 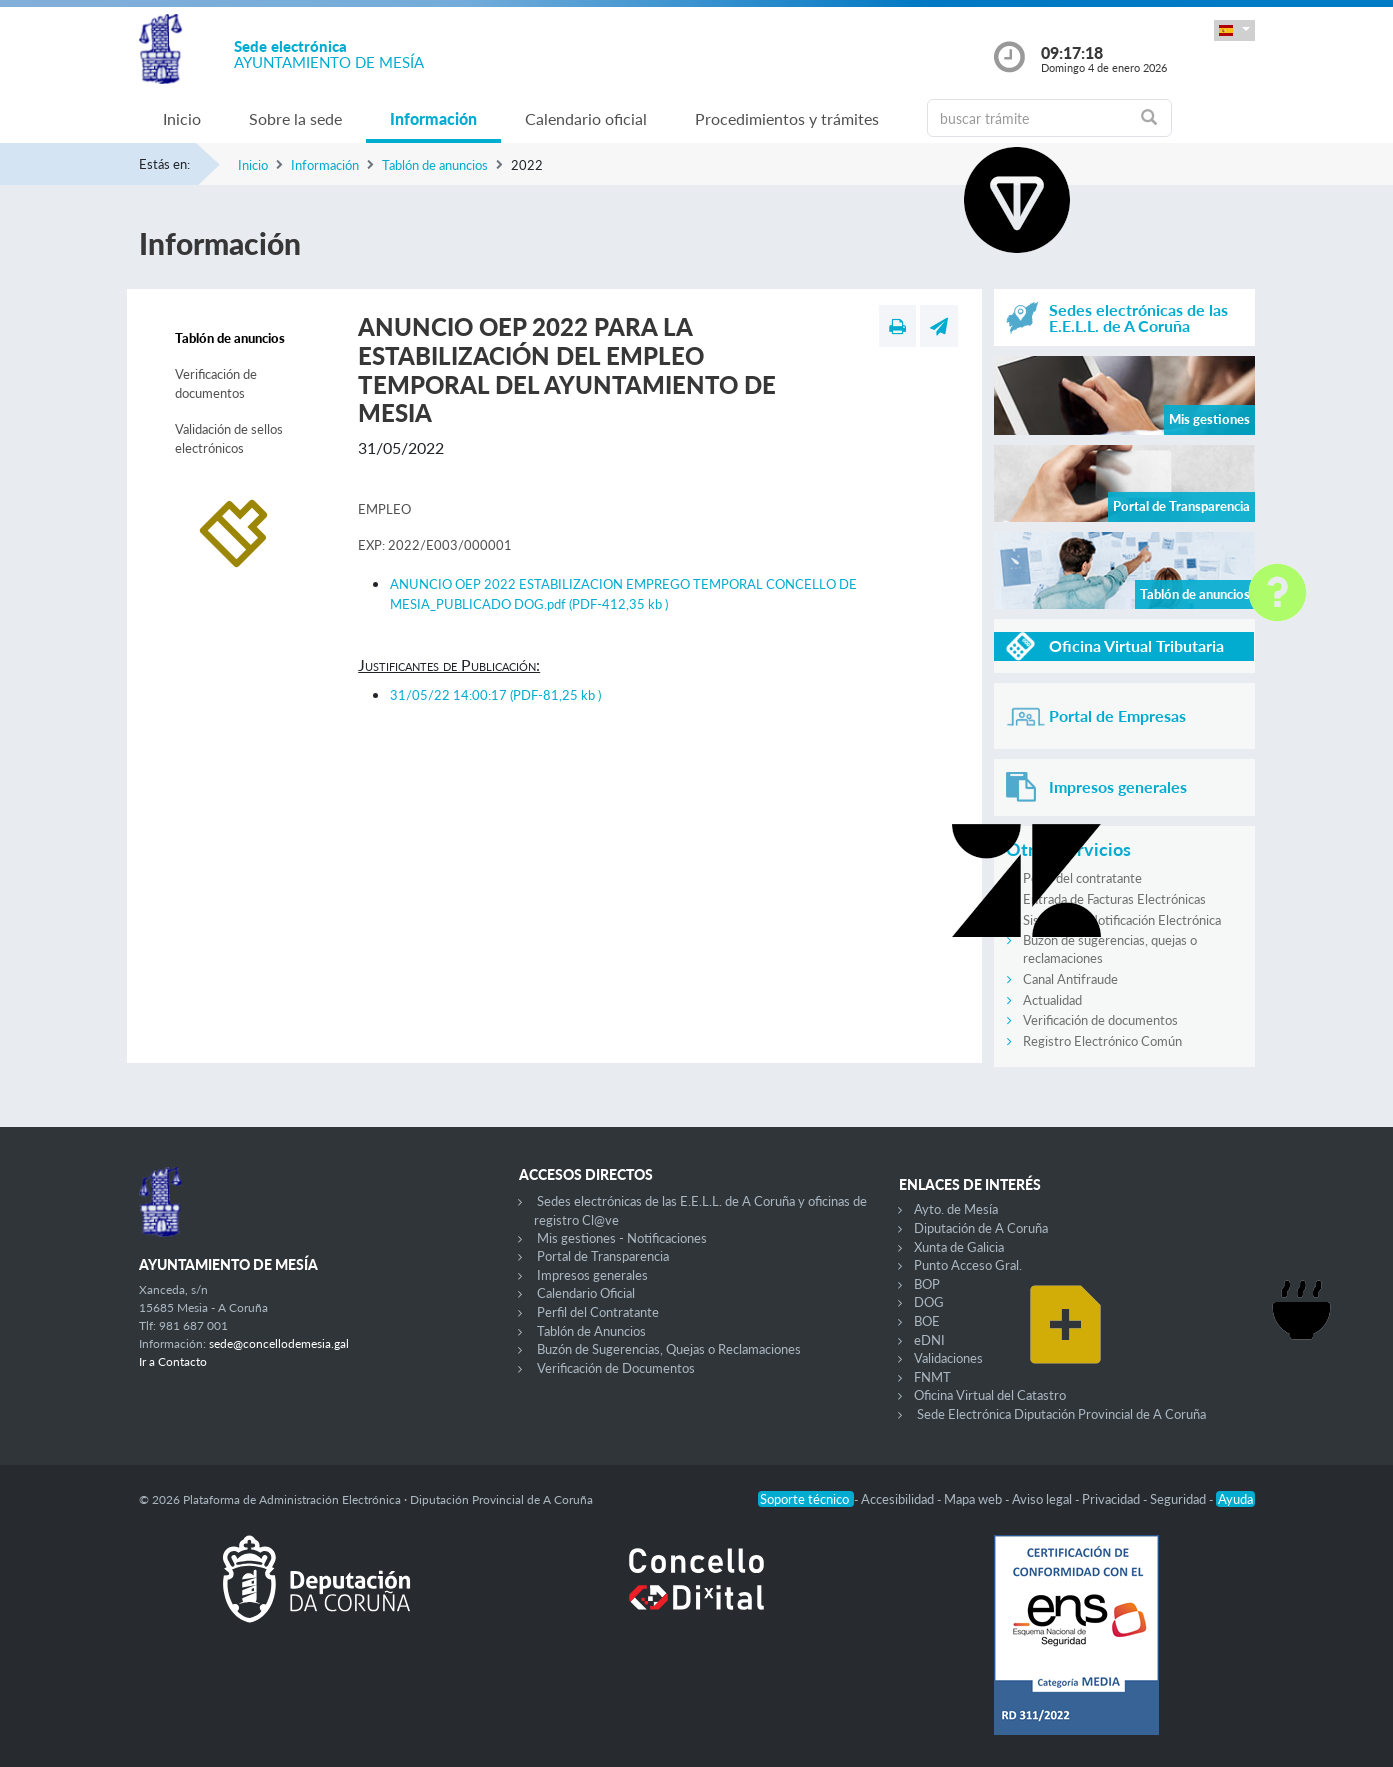 I want to click on open TON wallet or blockchain app, so click(x=1017, y=200).